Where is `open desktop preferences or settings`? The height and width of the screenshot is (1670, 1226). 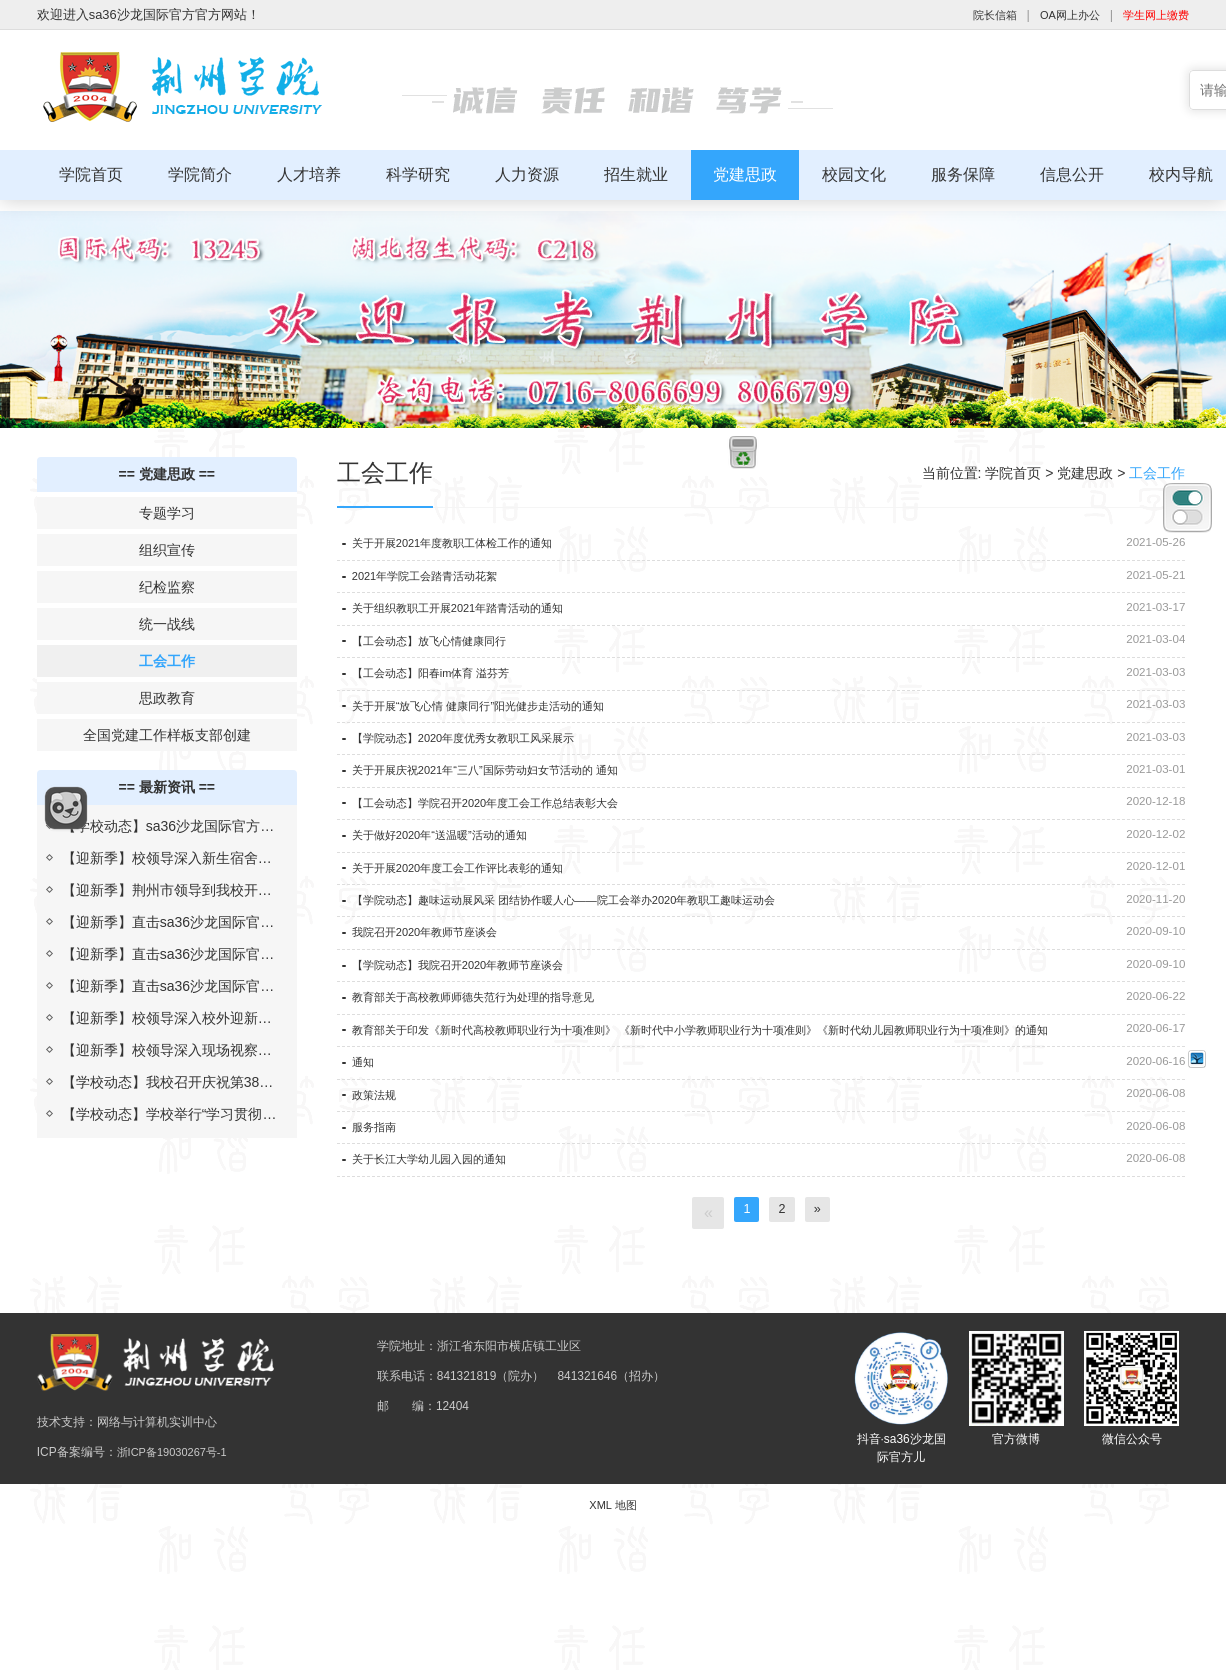 open desktop preferences or settings is located at coordinates (1187, 507).